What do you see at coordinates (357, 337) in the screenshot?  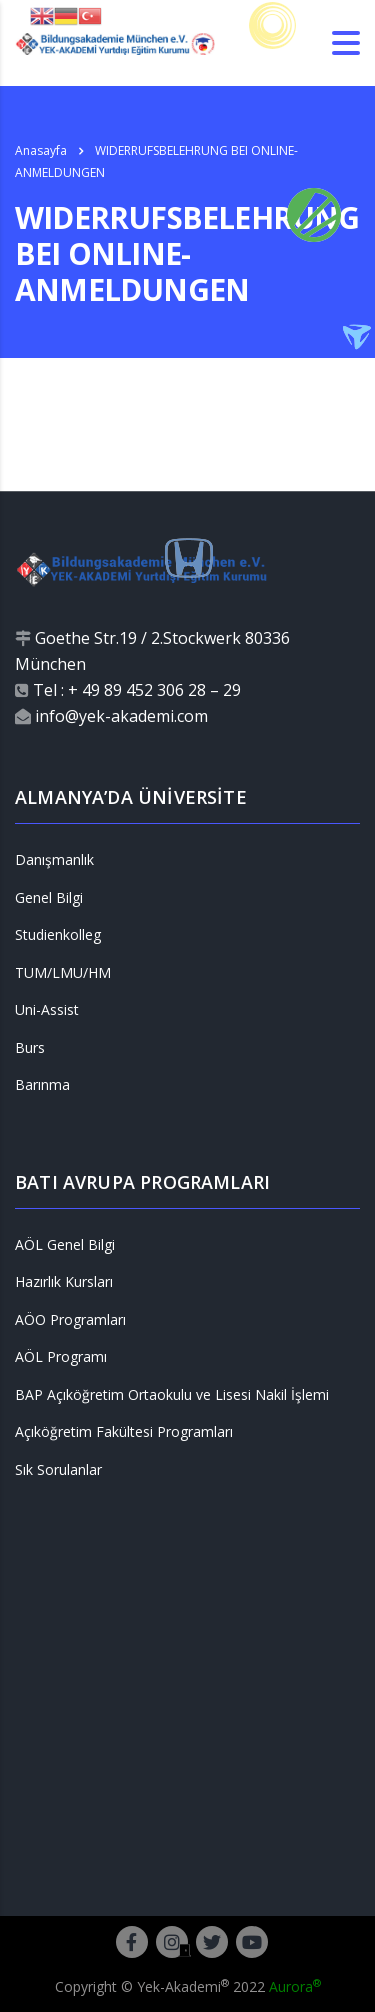 I see `freenet brand logo` at bounding box center [357, 337].